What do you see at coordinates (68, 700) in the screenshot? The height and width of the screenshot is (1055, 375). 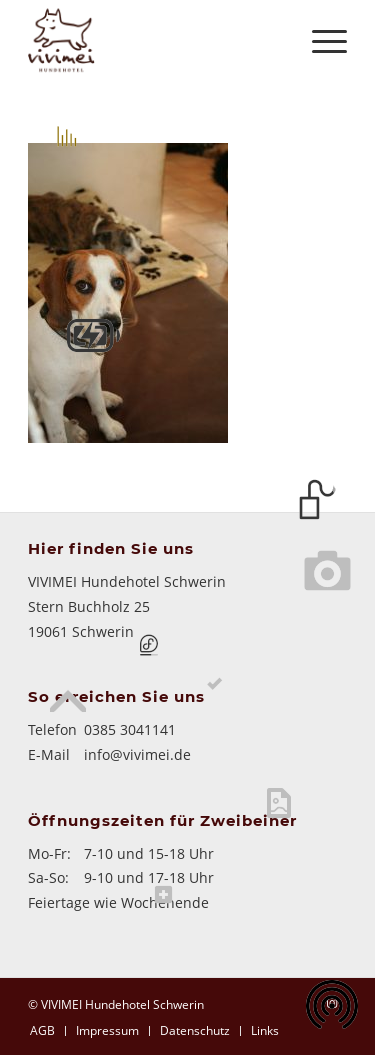 I see `navigate up or go to parent directory` at bounding box center [68, 700].